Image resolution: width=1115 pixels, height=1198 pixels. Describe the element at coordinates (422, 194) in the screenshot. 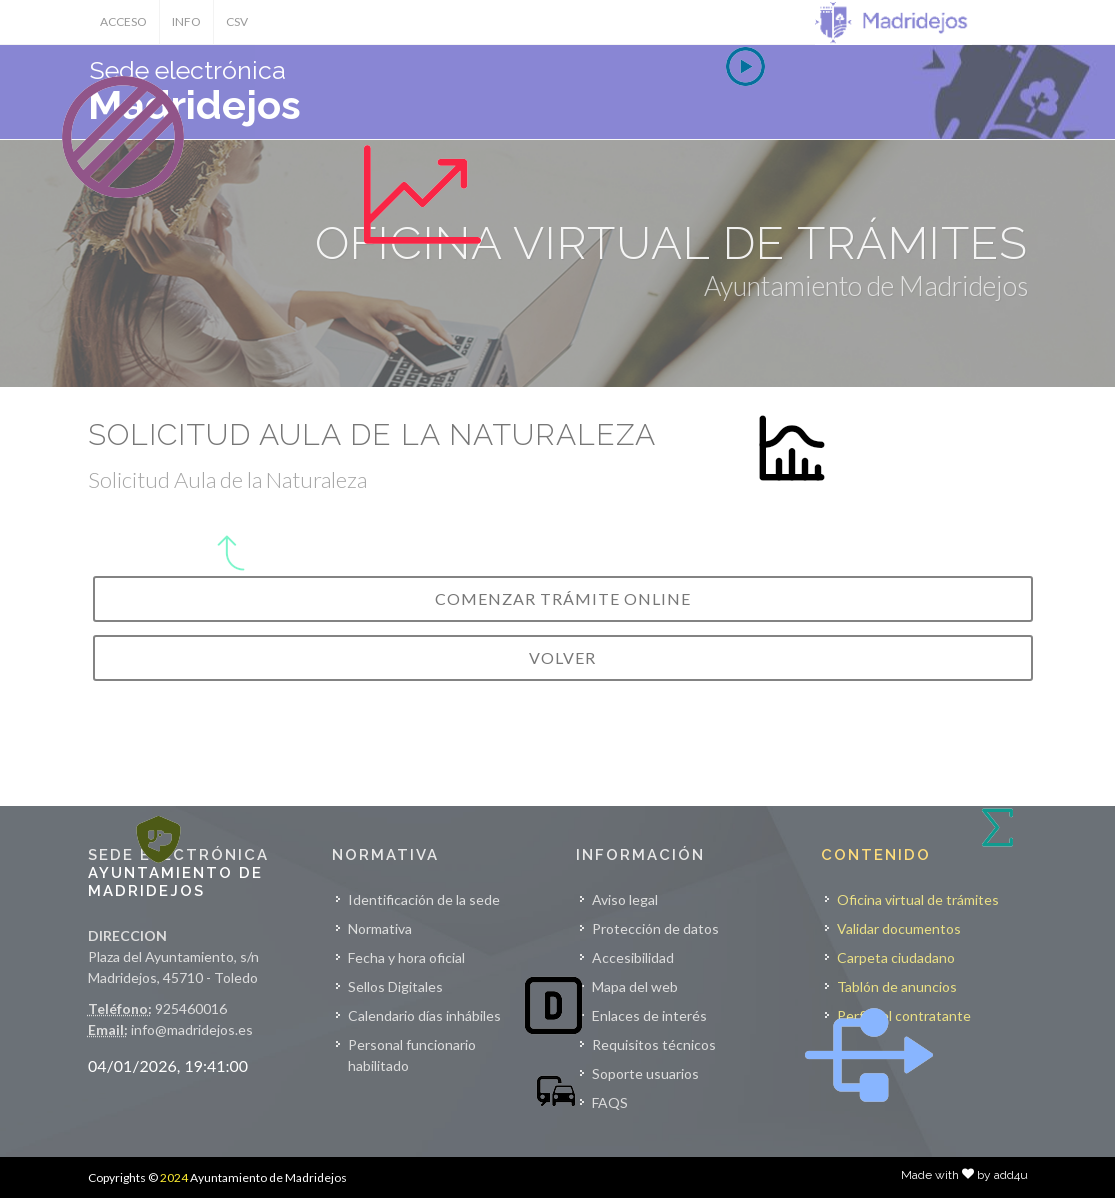

I see `view analytics or performance trends` at that location.